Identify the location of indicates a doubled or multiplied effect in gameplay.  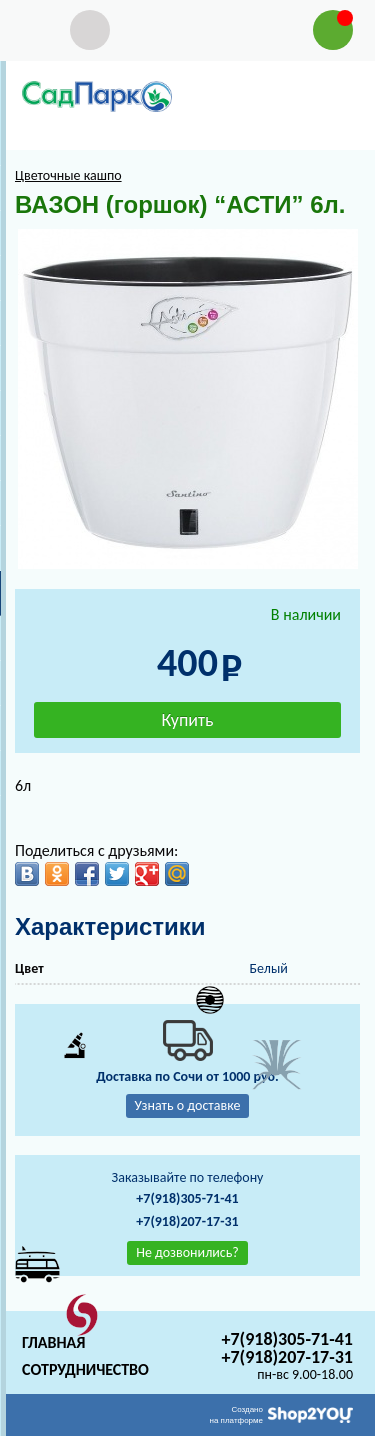
(82, 1315).